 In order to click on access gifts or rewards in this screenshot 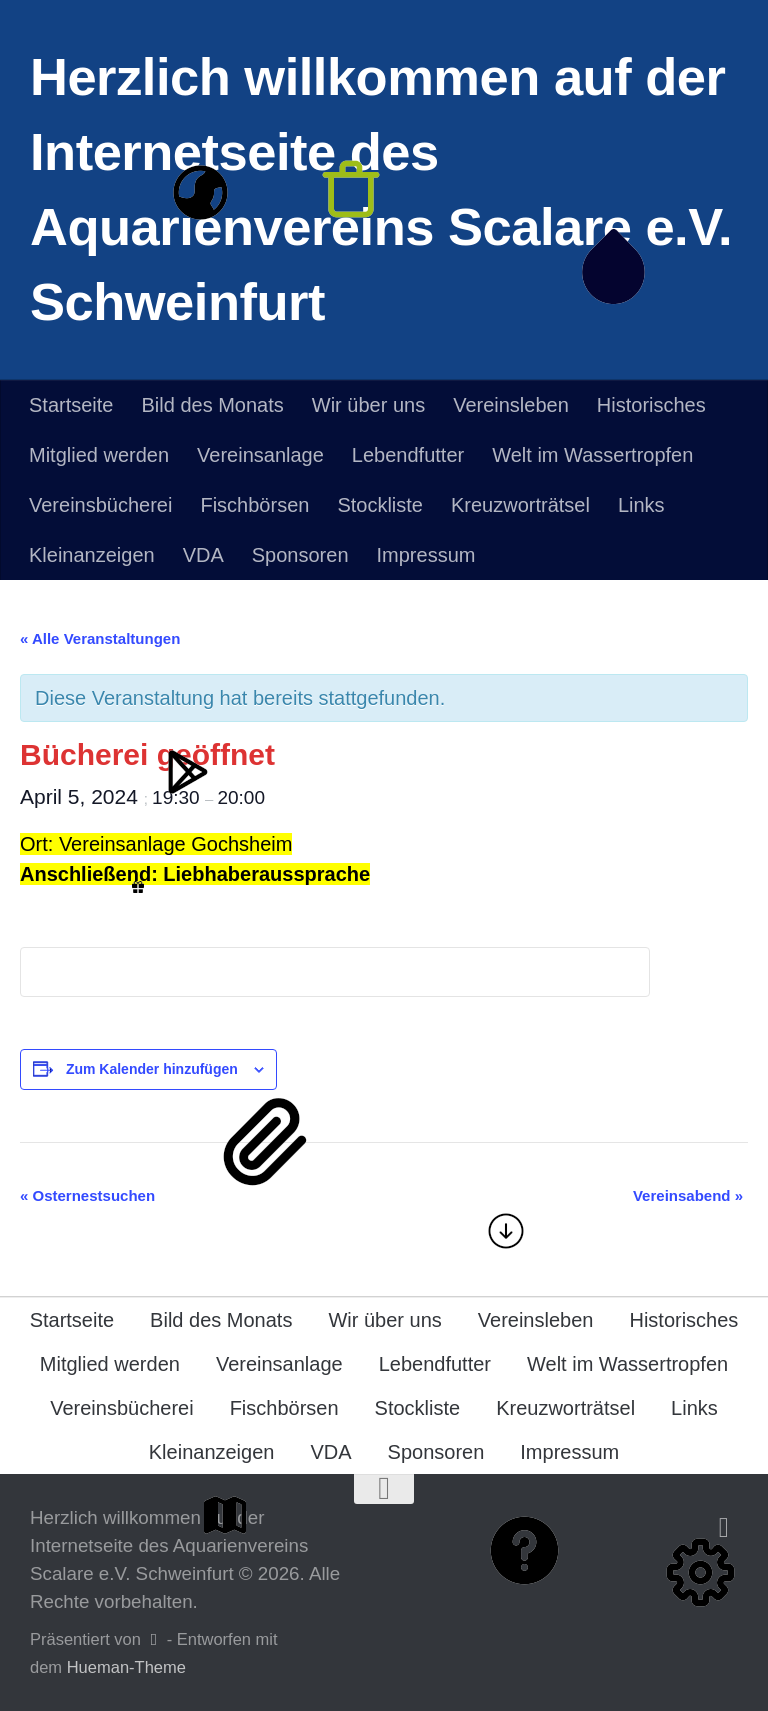, I will do `click(138, 887)`.